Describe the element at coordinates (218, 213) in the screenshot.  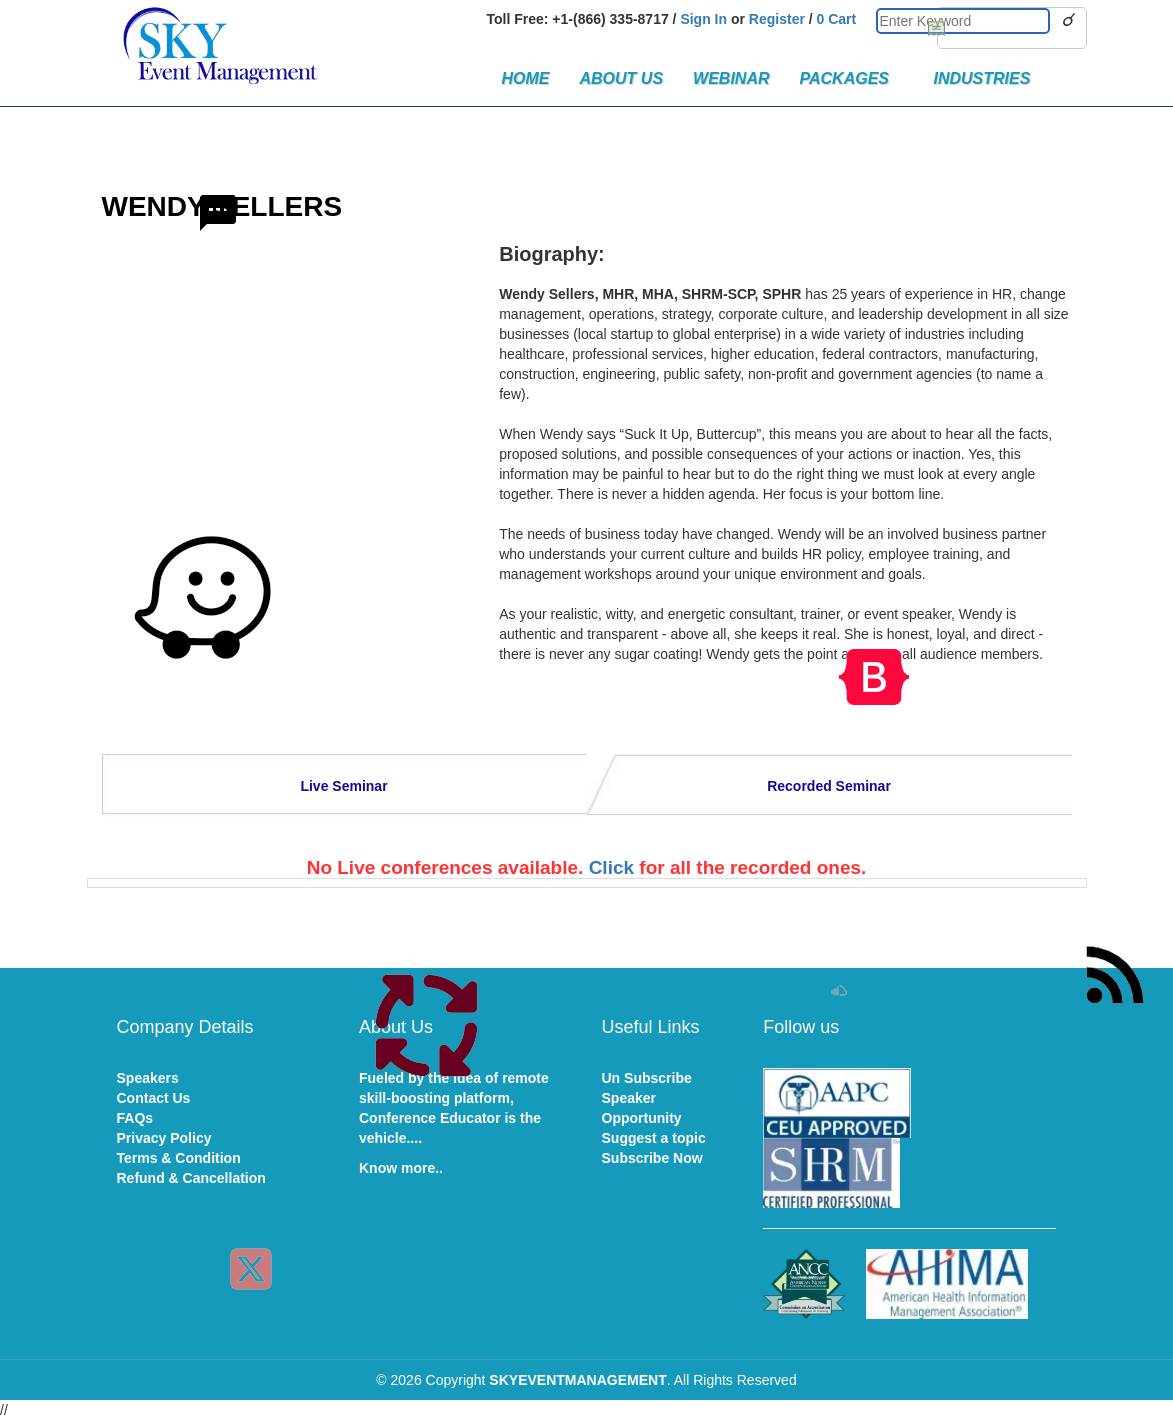
I see `open text messages` at that location.